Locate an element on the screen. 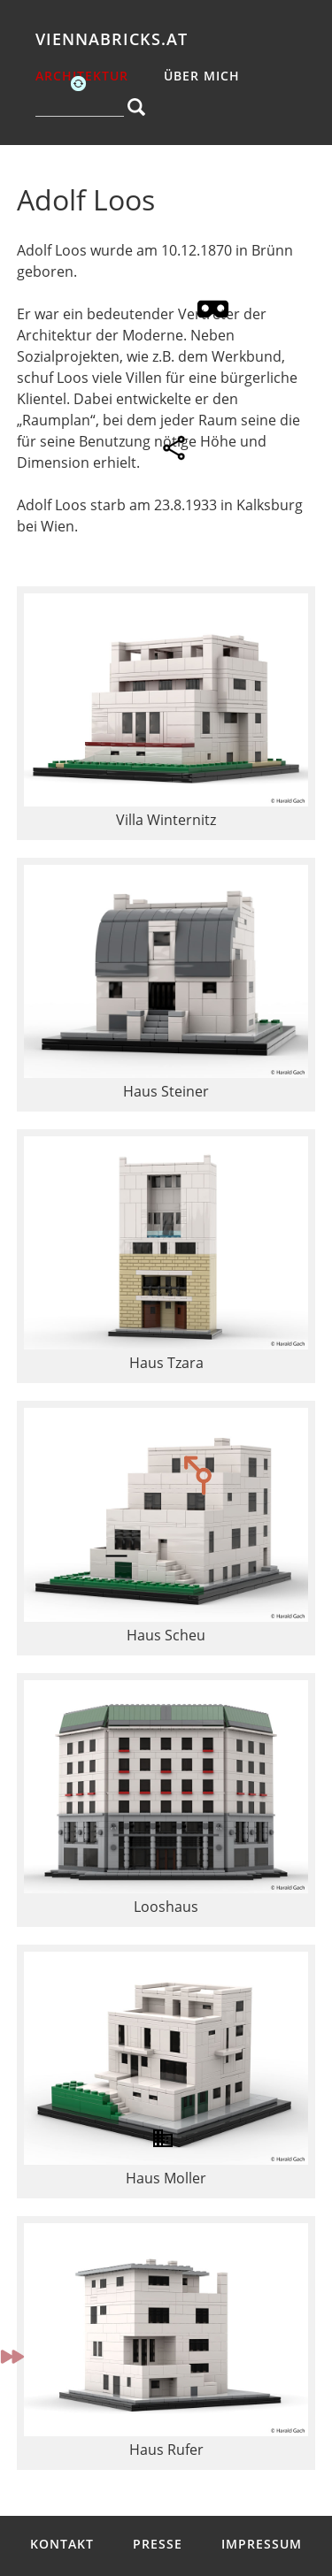 The width and height of the screenshot is (332, 2576). share content with others is located at coordinates (174, 447).